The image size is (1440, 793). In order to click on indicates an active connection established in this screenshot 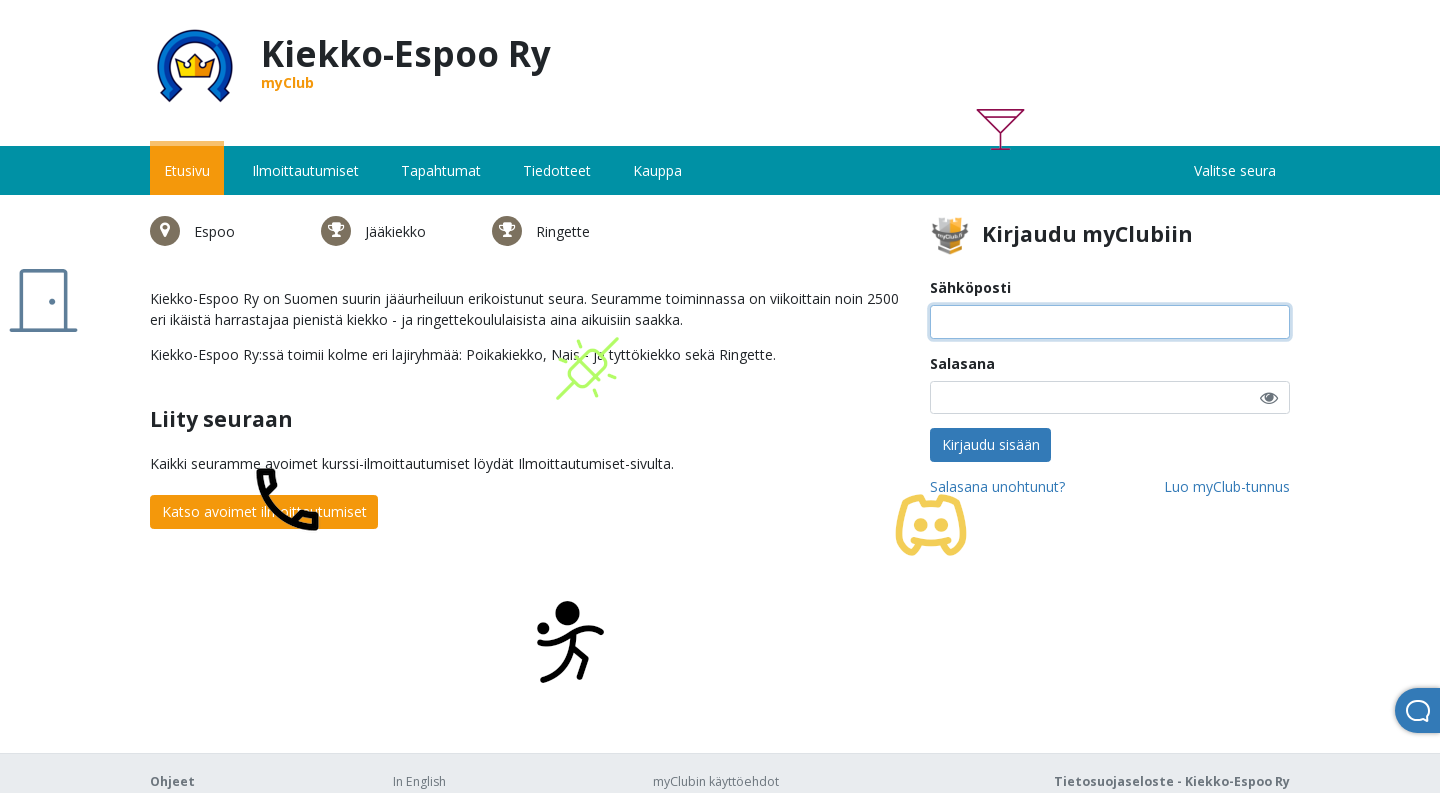, I will do `click(587, 368)`.